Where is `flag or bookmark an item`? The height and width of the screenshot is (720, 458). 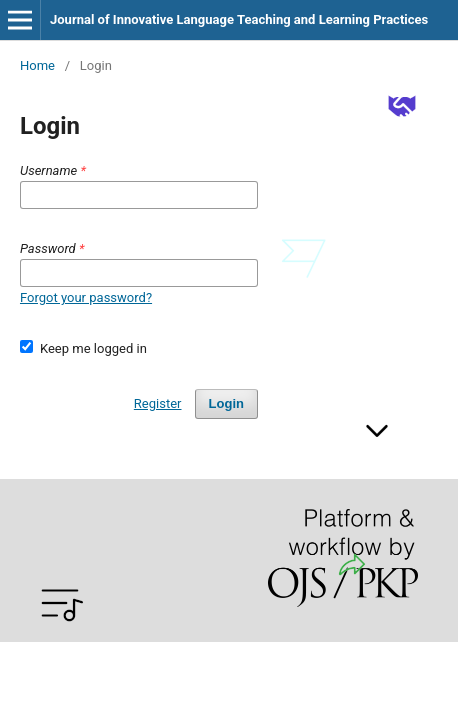
flag or bookmark an item is located at coordinates (302, 256).